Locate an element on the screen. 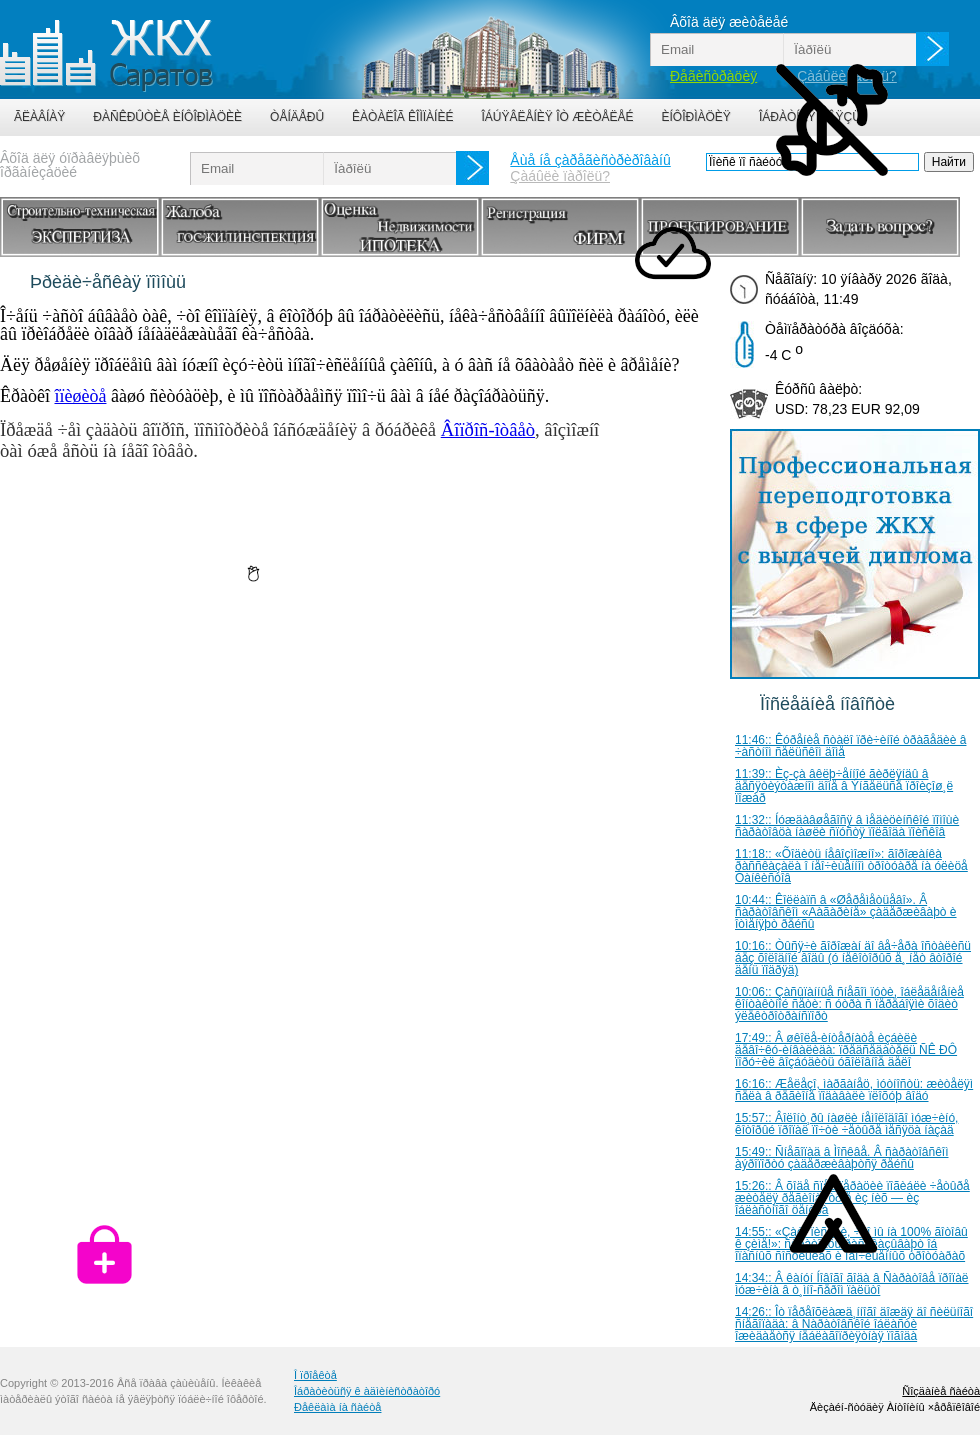 The height and width of the screenshot is (1435, 980). file successfully uploaded to cloud is located at coordinates (673, 253).